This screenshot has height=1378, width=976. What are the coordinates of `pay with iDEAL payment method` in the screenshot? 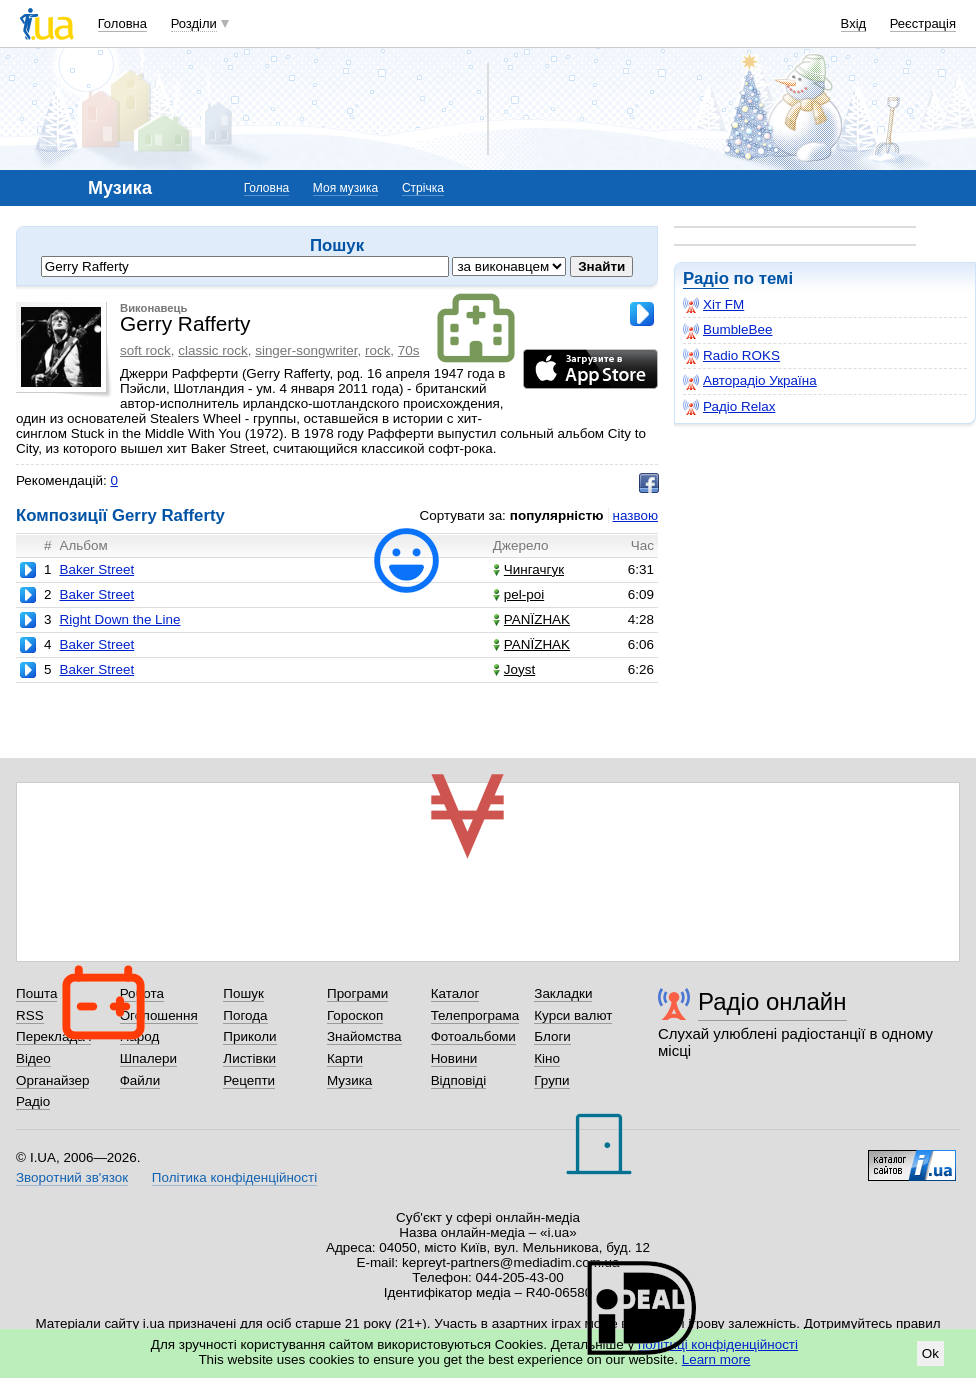 It's located at (641, 1308).